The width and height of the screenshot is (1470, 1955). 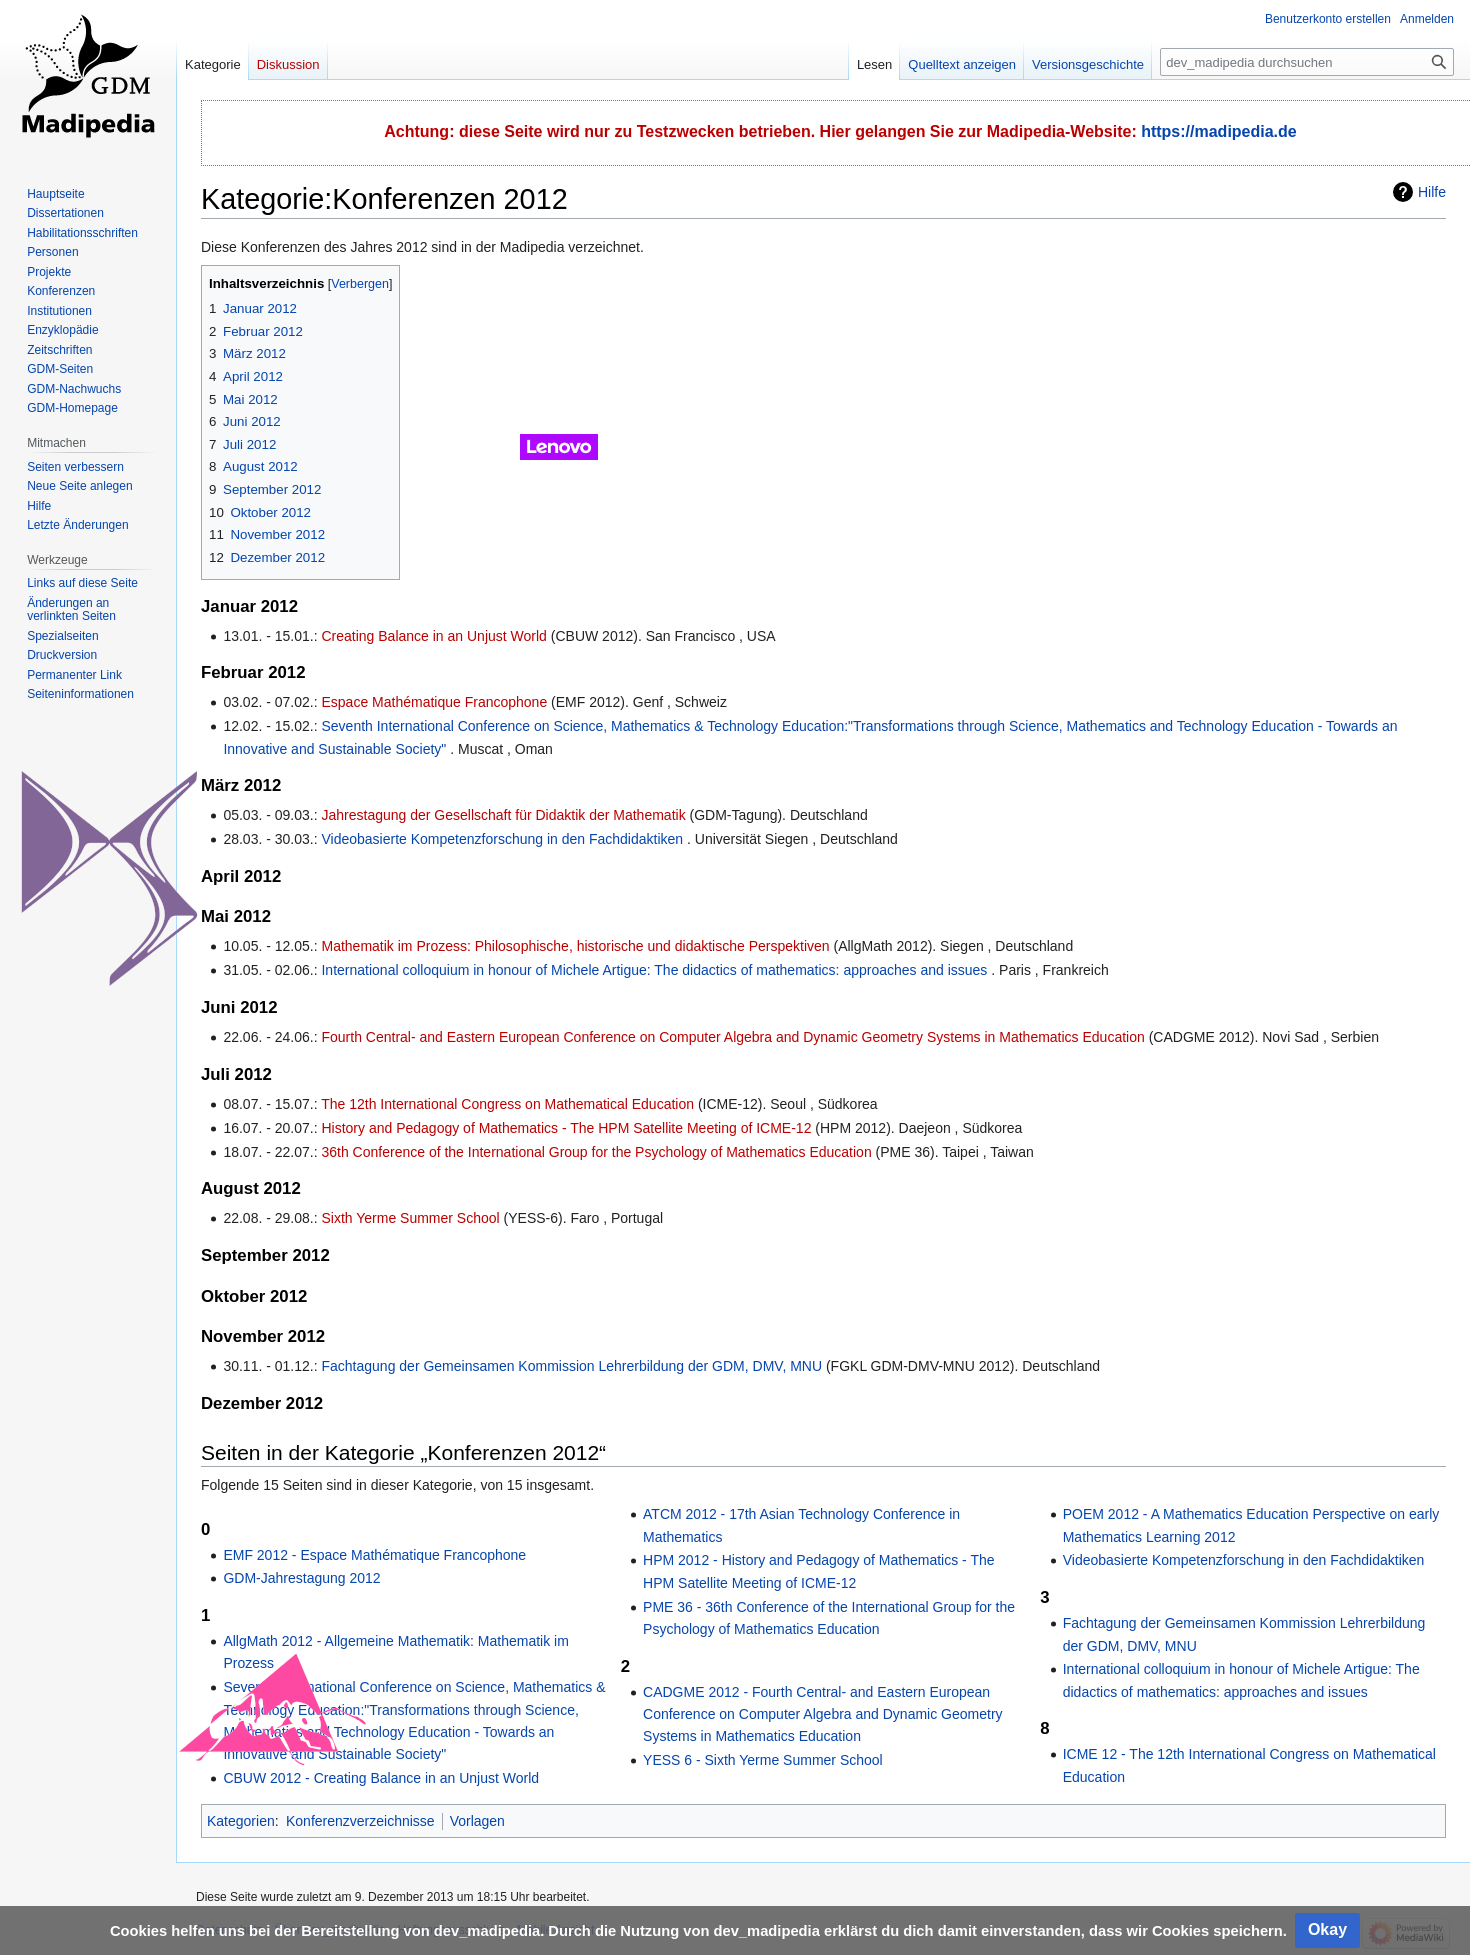 What do you see at coordinates (109, 878) in the screenshot?
I see `DS Automobiles brand logo` at bounding box center [109, 878].